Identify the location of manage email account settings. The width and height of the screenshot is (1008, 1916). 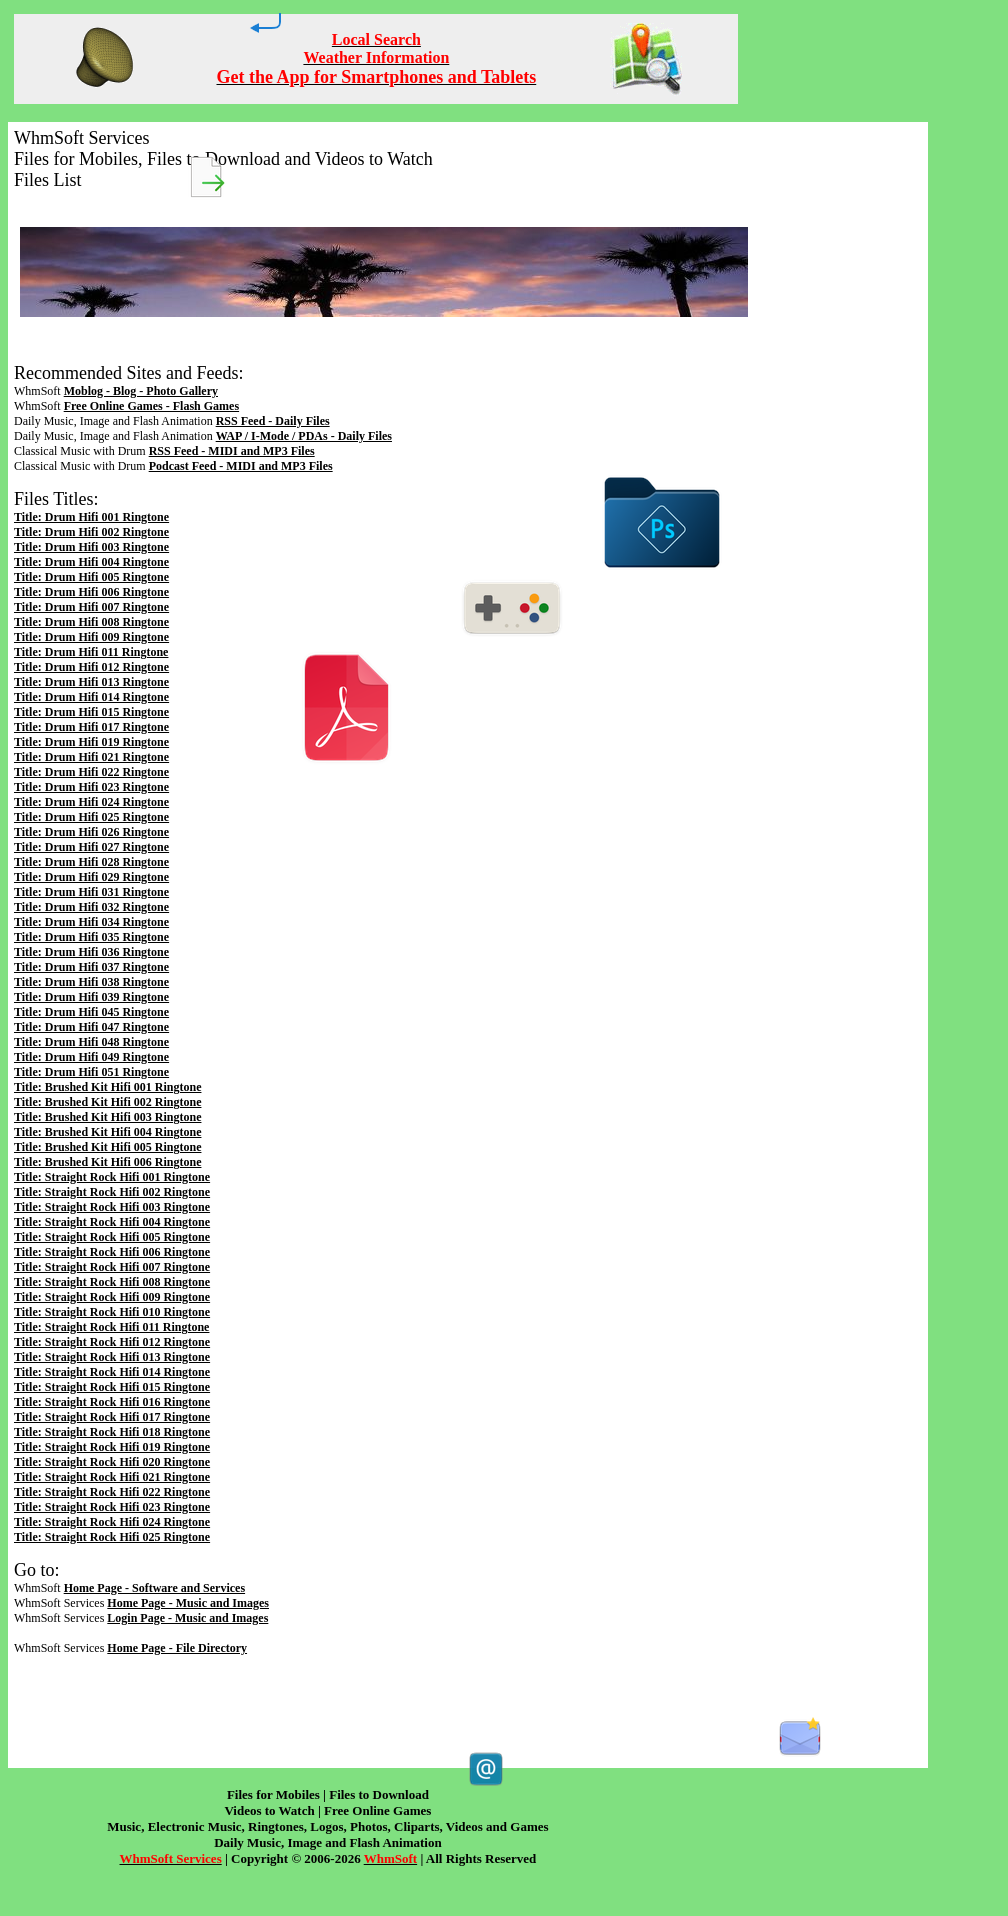
(486, 1769).